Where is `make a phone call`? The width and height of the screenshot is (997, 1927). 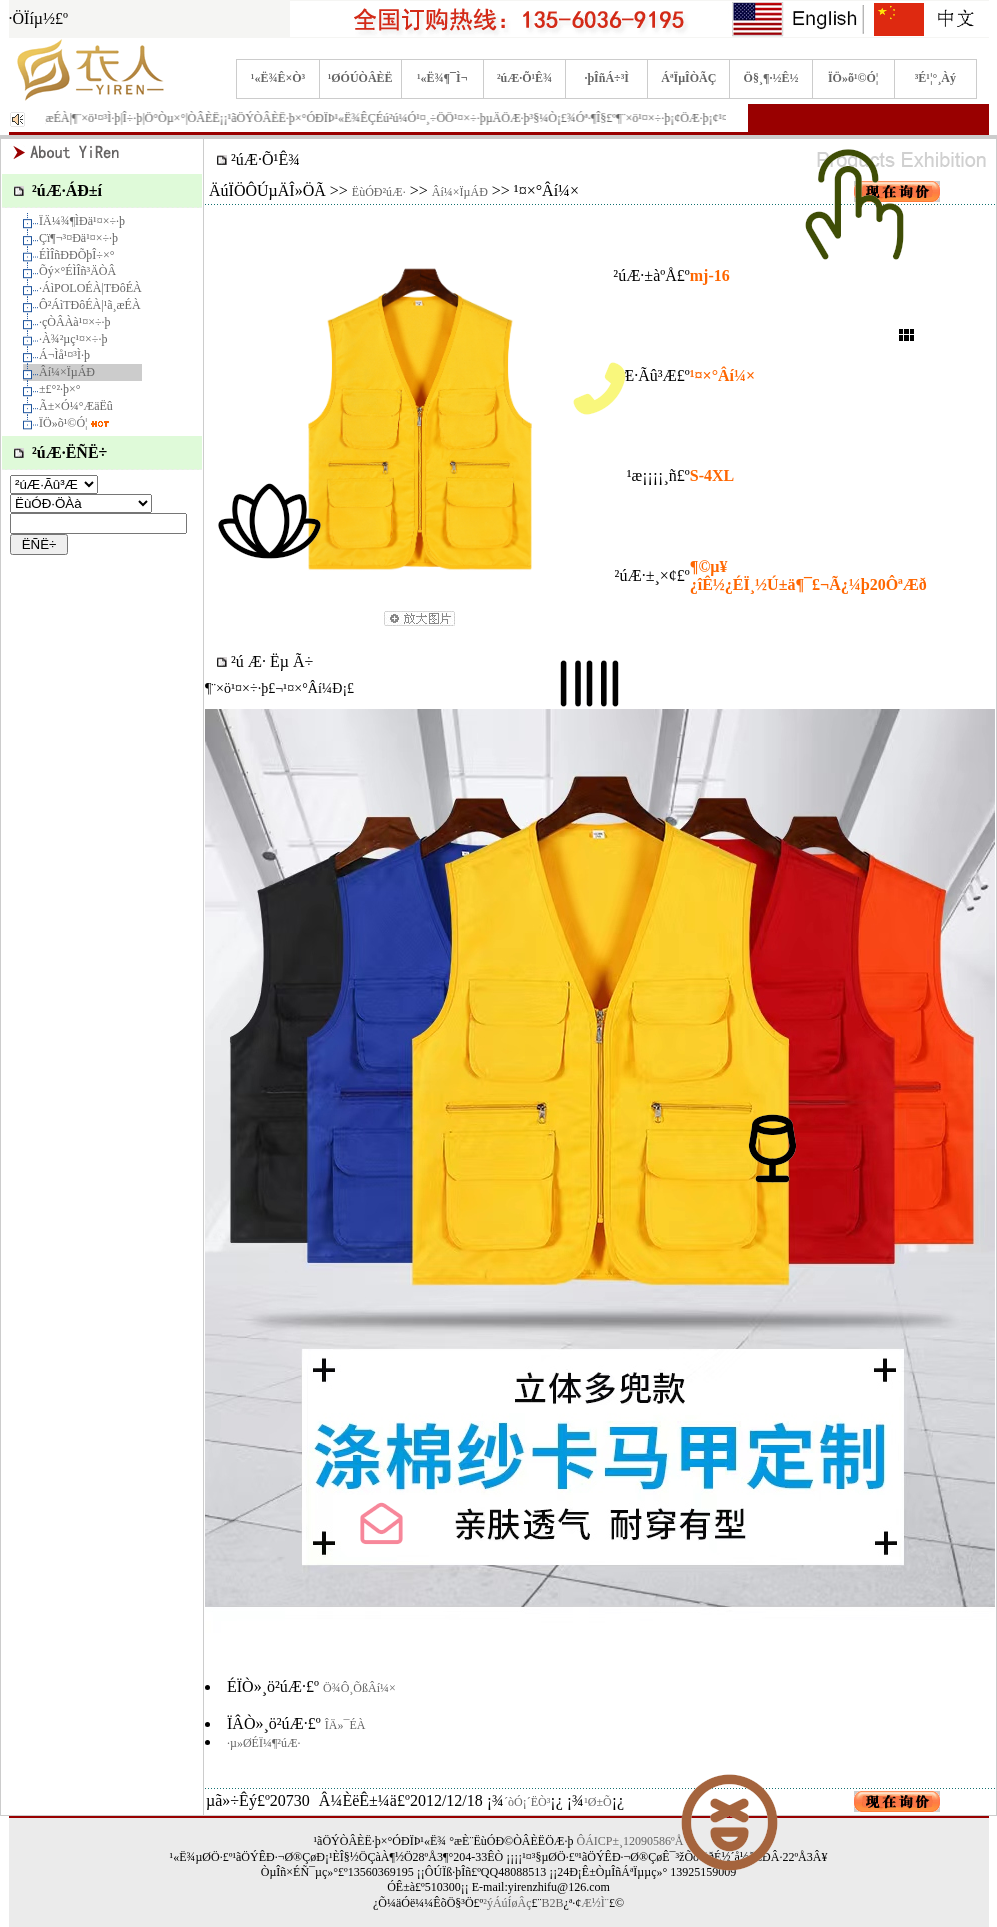
make a phone call is located at coordinates (599, 388).